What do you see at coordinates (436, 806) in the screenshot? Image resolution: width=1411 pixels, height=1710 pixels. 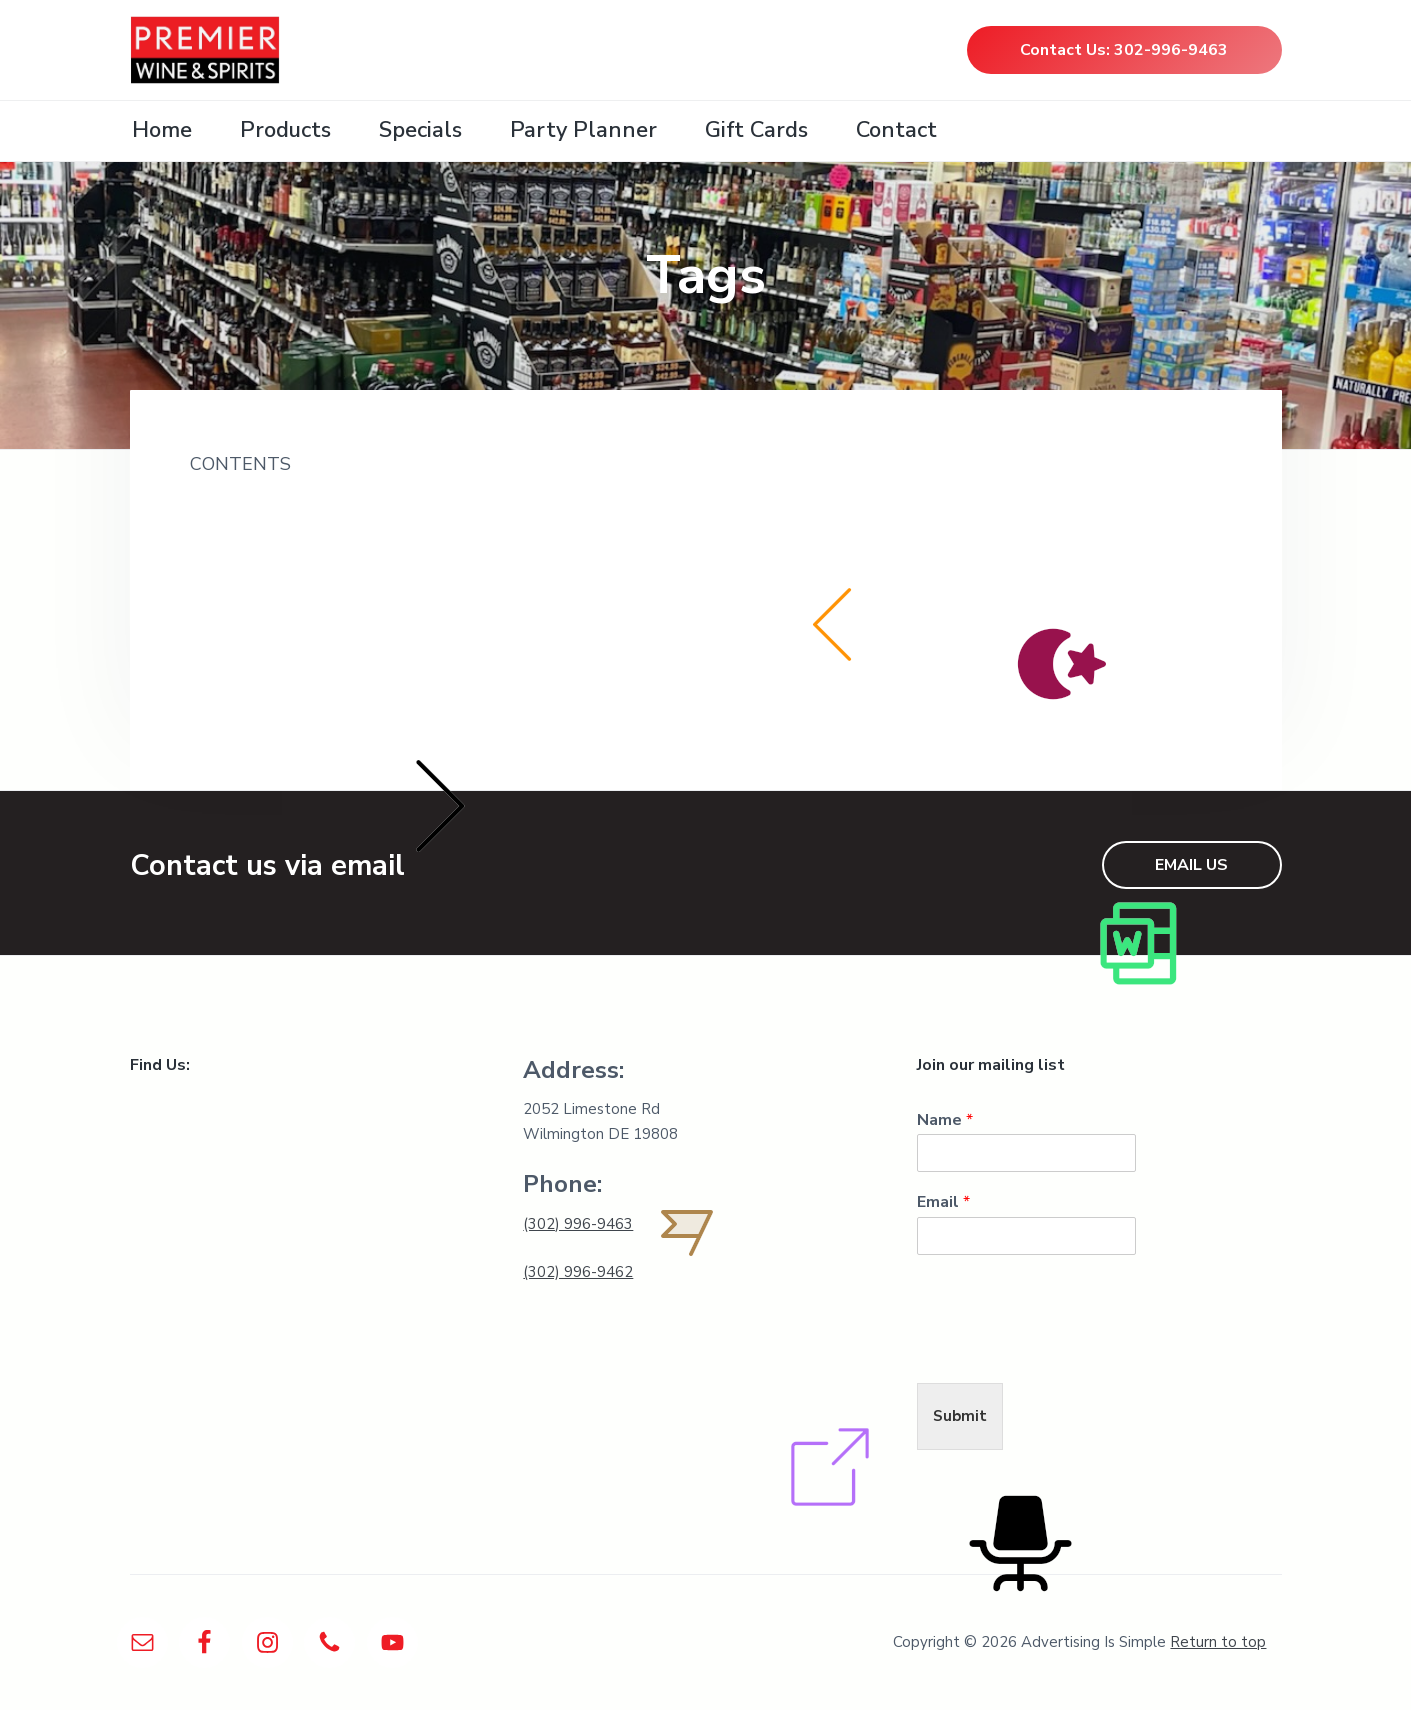 I see `navigate to the next item or page` at bounding box center [436, 806].